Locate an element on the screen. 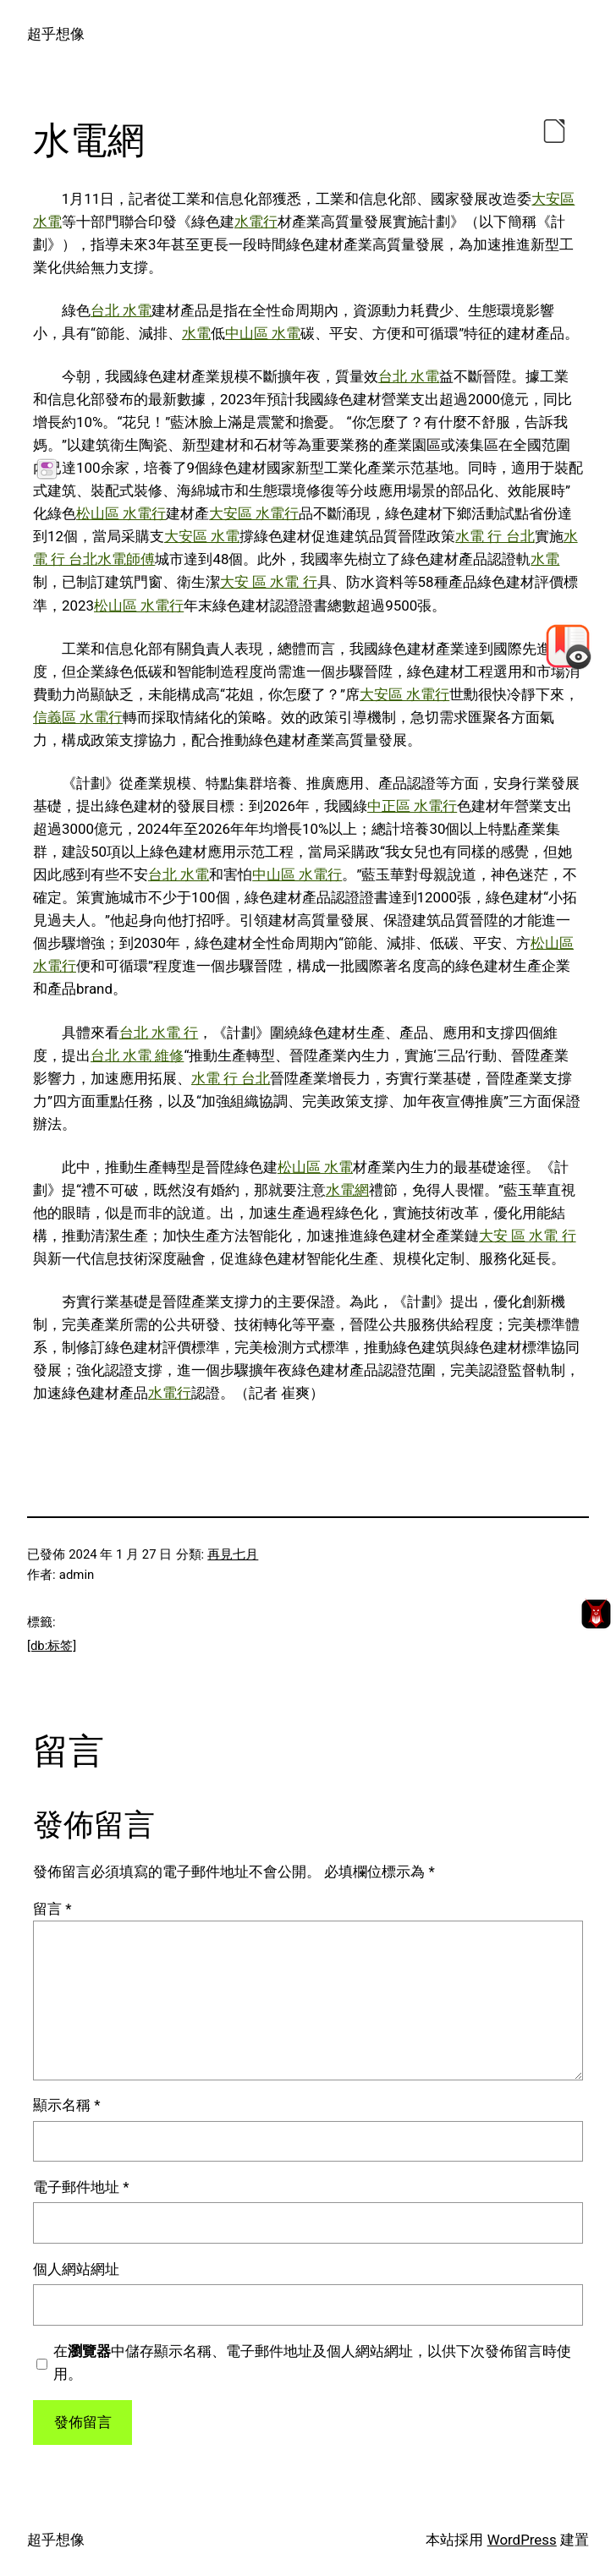  open calibre e-book management app is located at coordinates (568, 646).